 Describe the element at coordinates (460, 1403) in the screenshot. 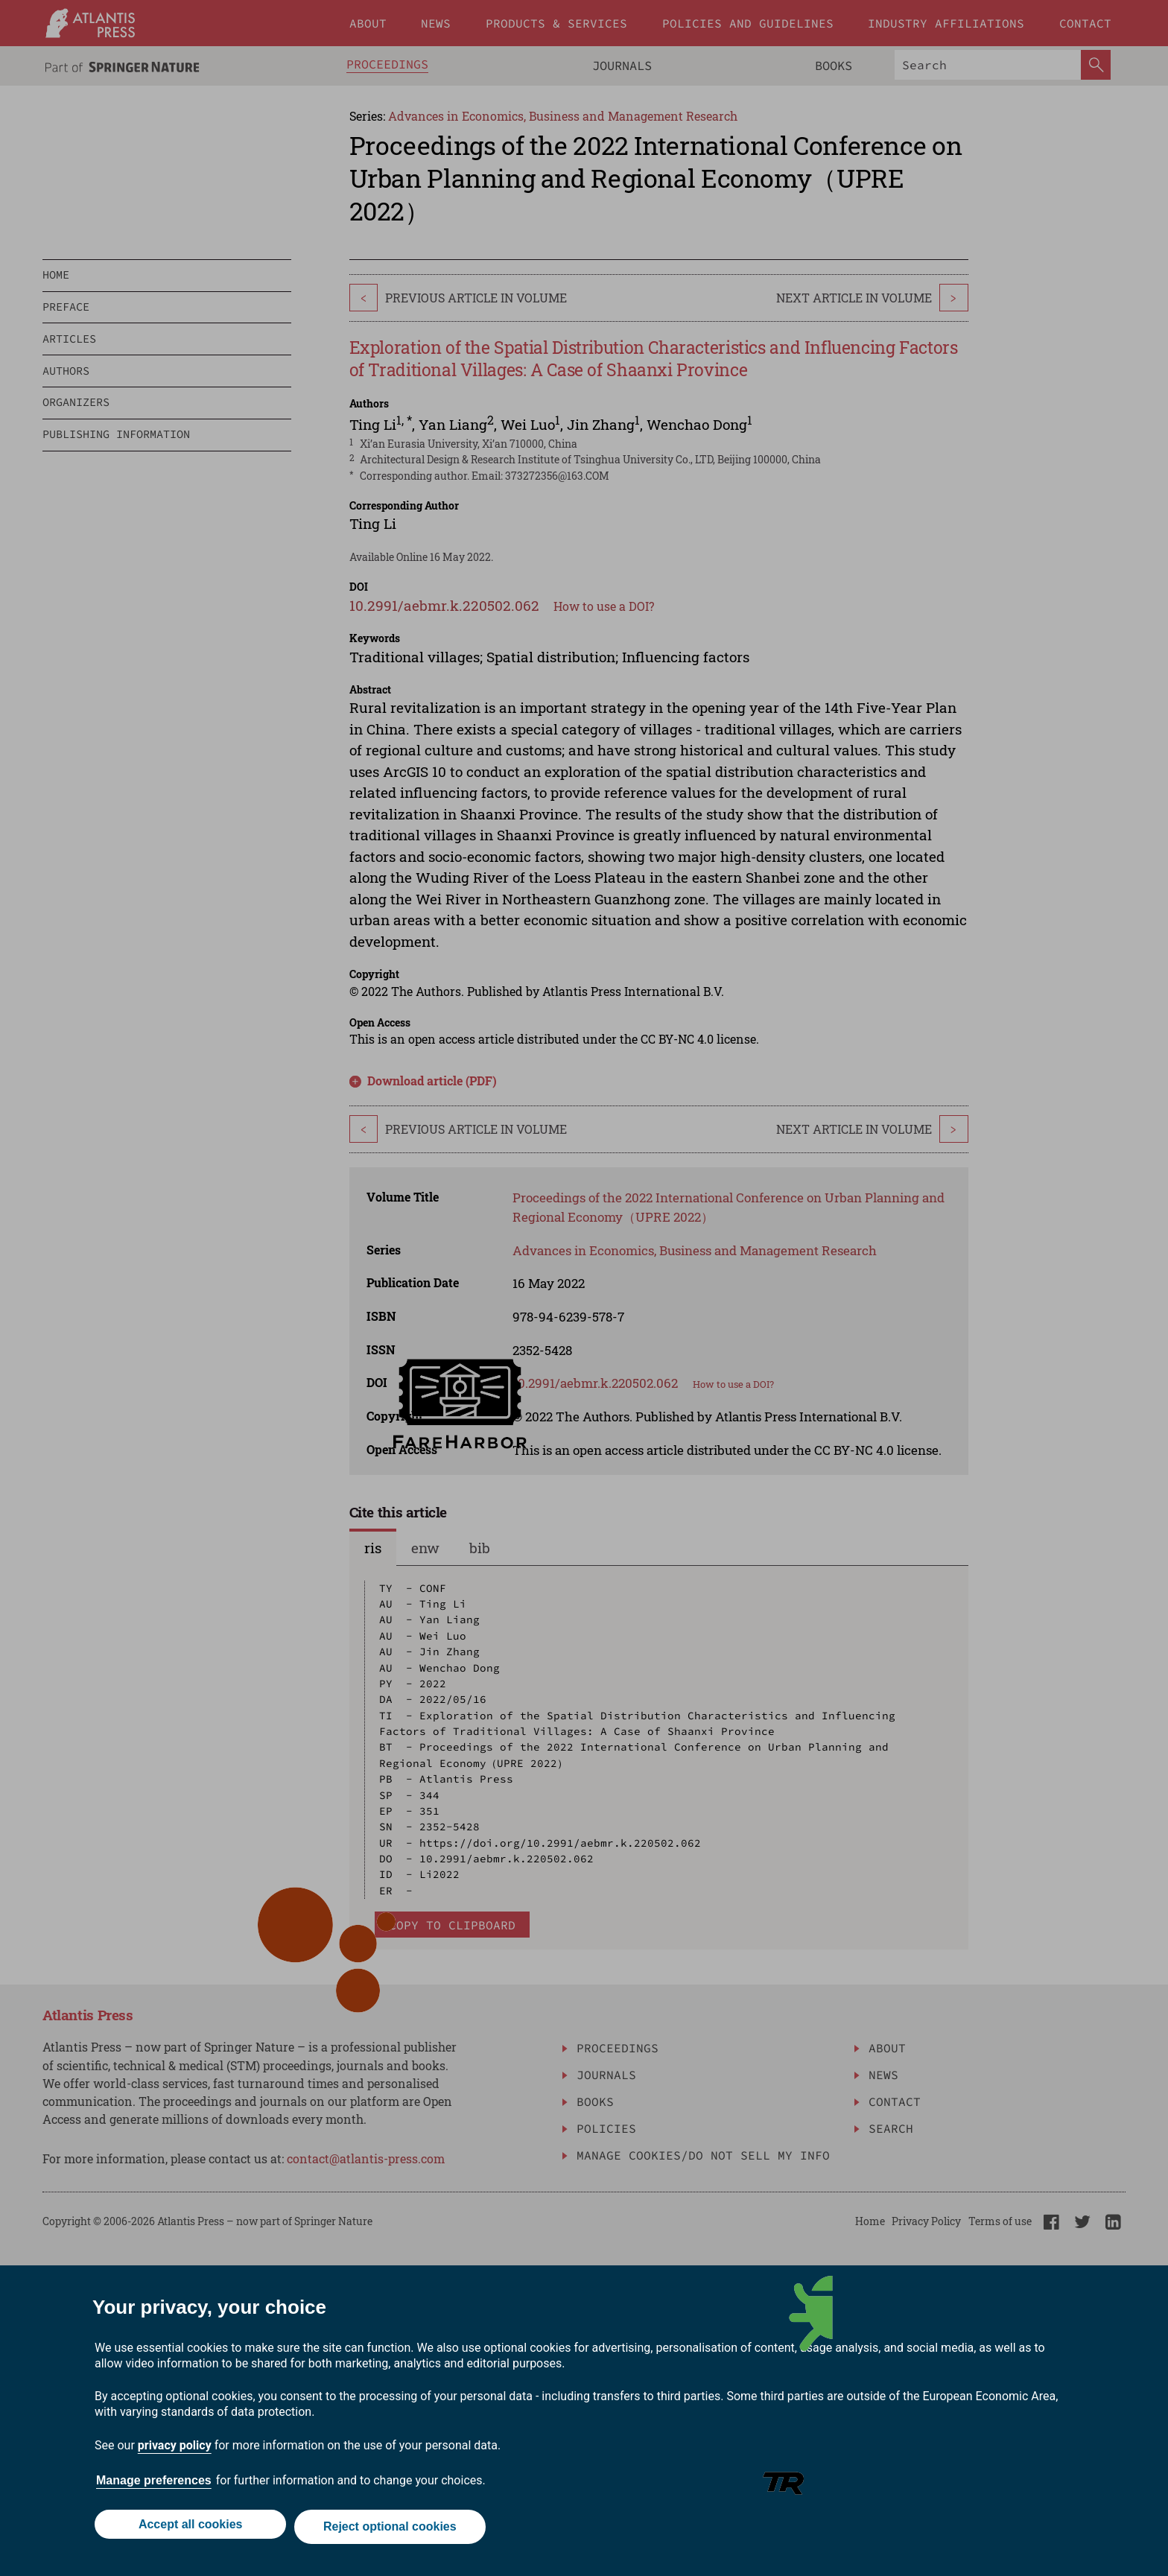

I see `access FareHarbor booking services` at that location.